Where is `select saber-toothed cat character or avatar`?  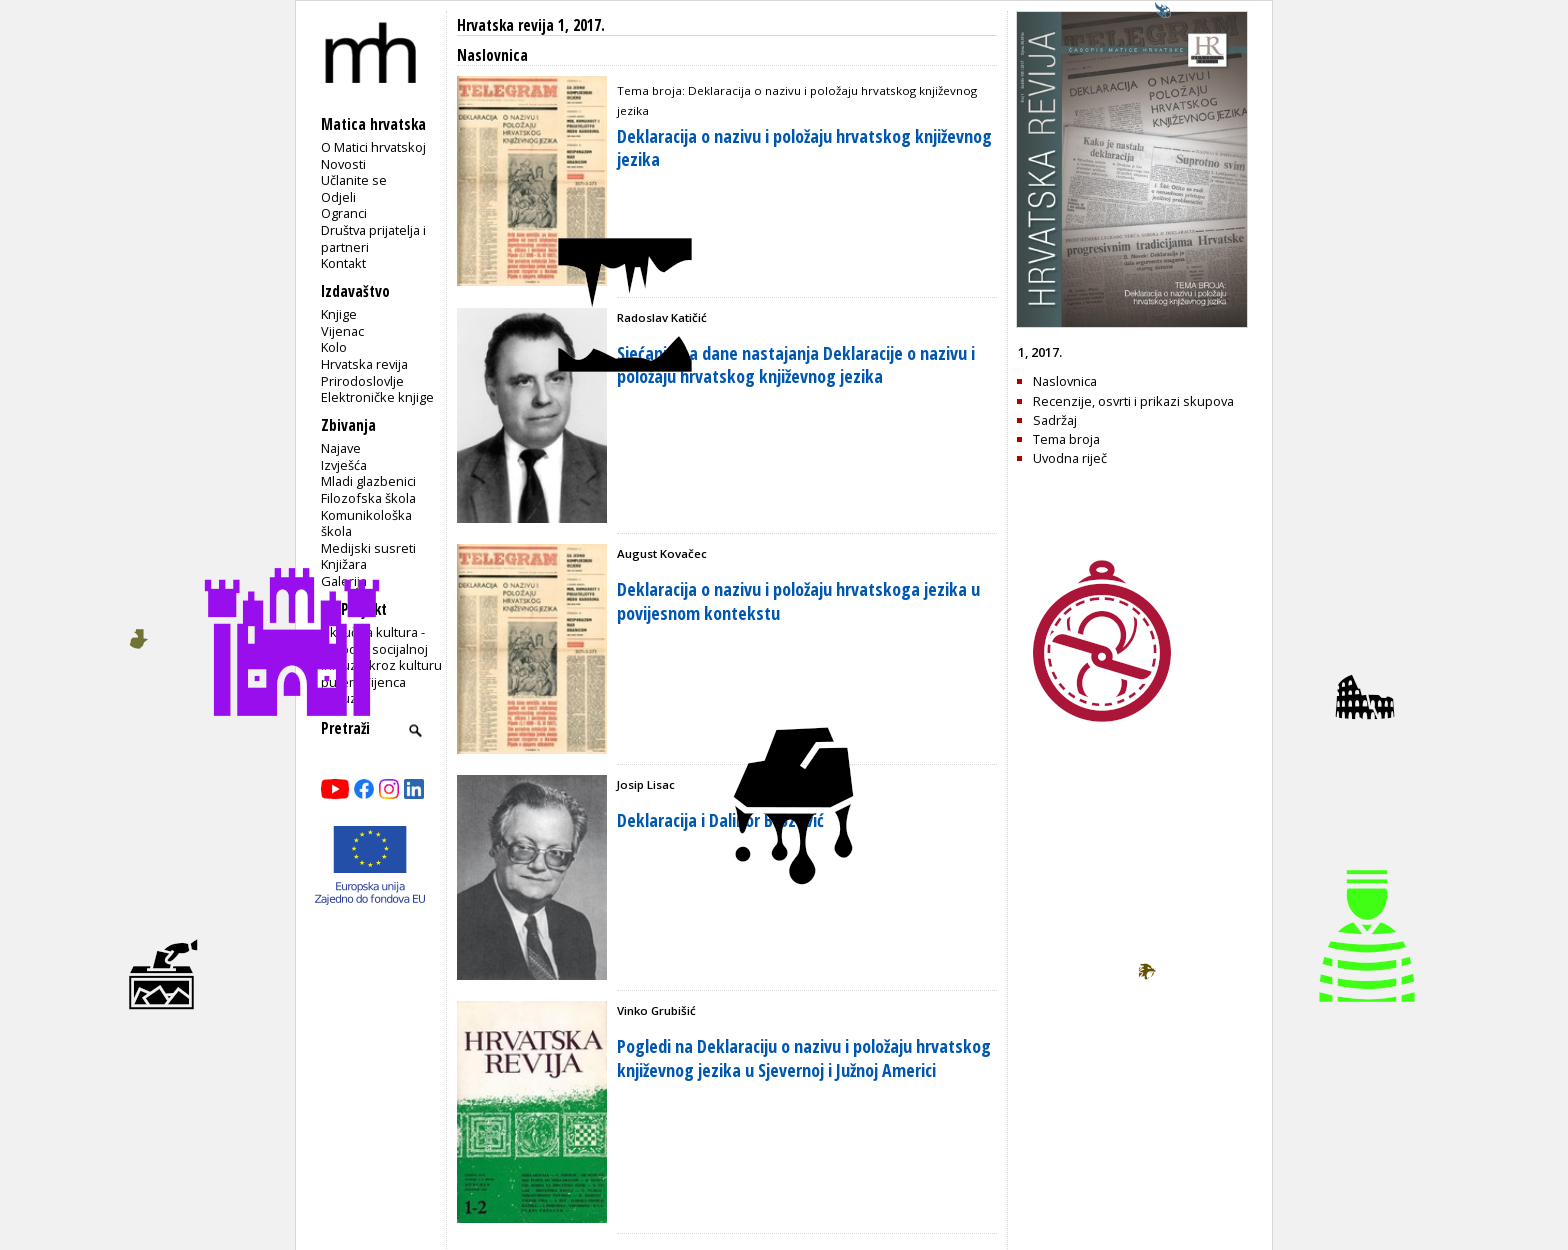 select saber-toothed cat character or avatar is located at coordinates (1147, 971).